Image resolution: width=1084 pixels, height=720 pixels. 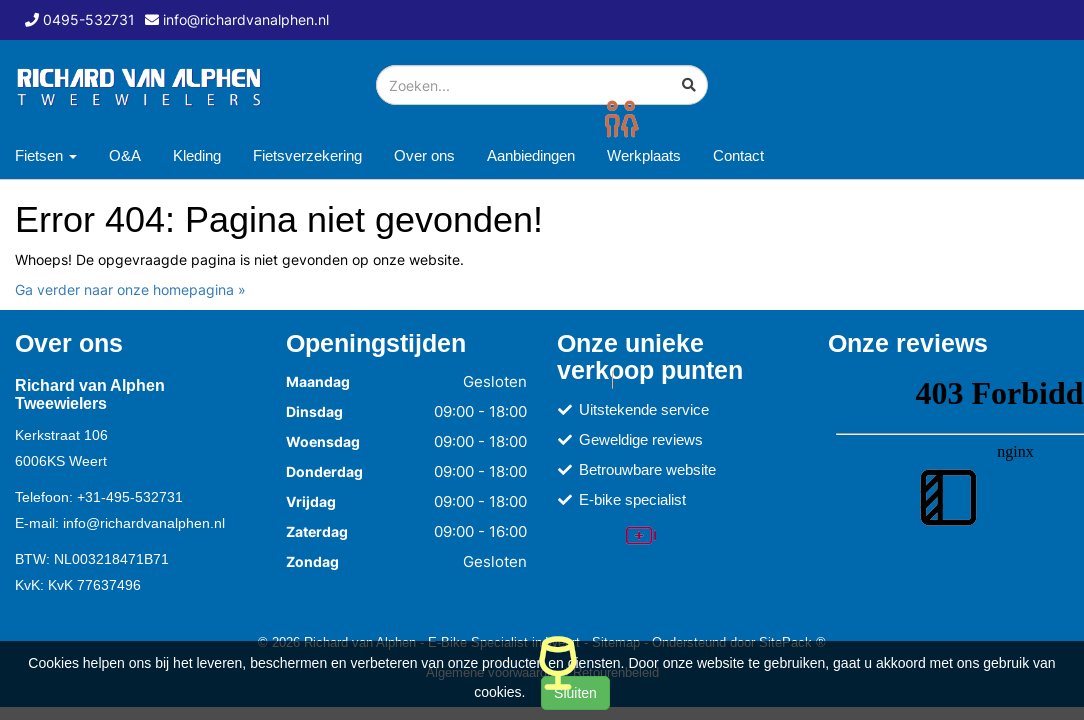 What do you see at coordinates (640, 535) in the screenshot?
I see `add or extend battery life` at bounding box center [640, 535].